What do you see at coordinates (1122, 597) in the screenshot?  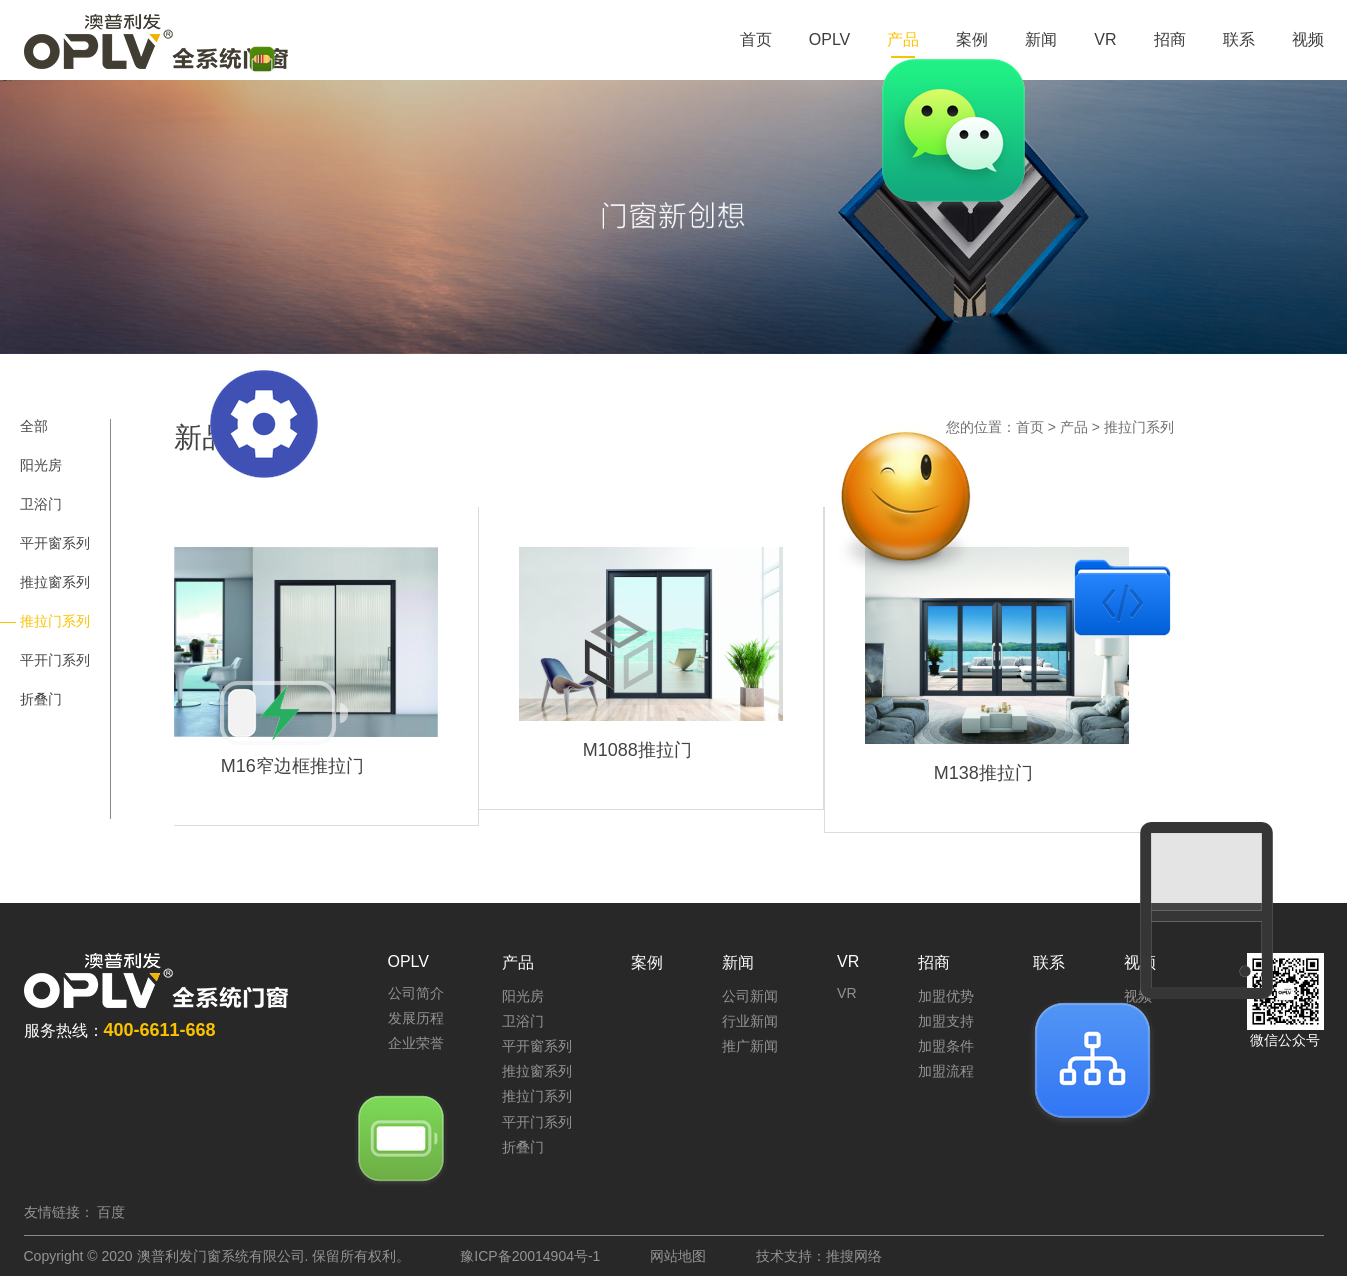 I see `open folder containing code or development files` at bounding box center [1122, 597].